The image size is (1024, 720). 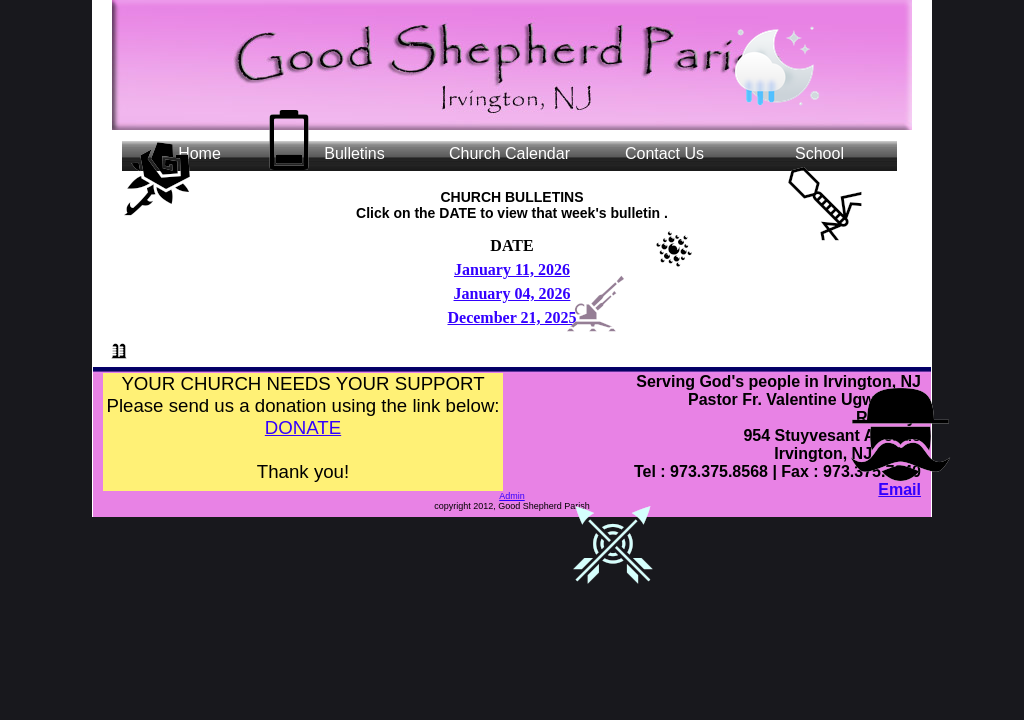 I want to click on indicates nighttime rain or showers in weather forecast, so click(x=777, y=66).